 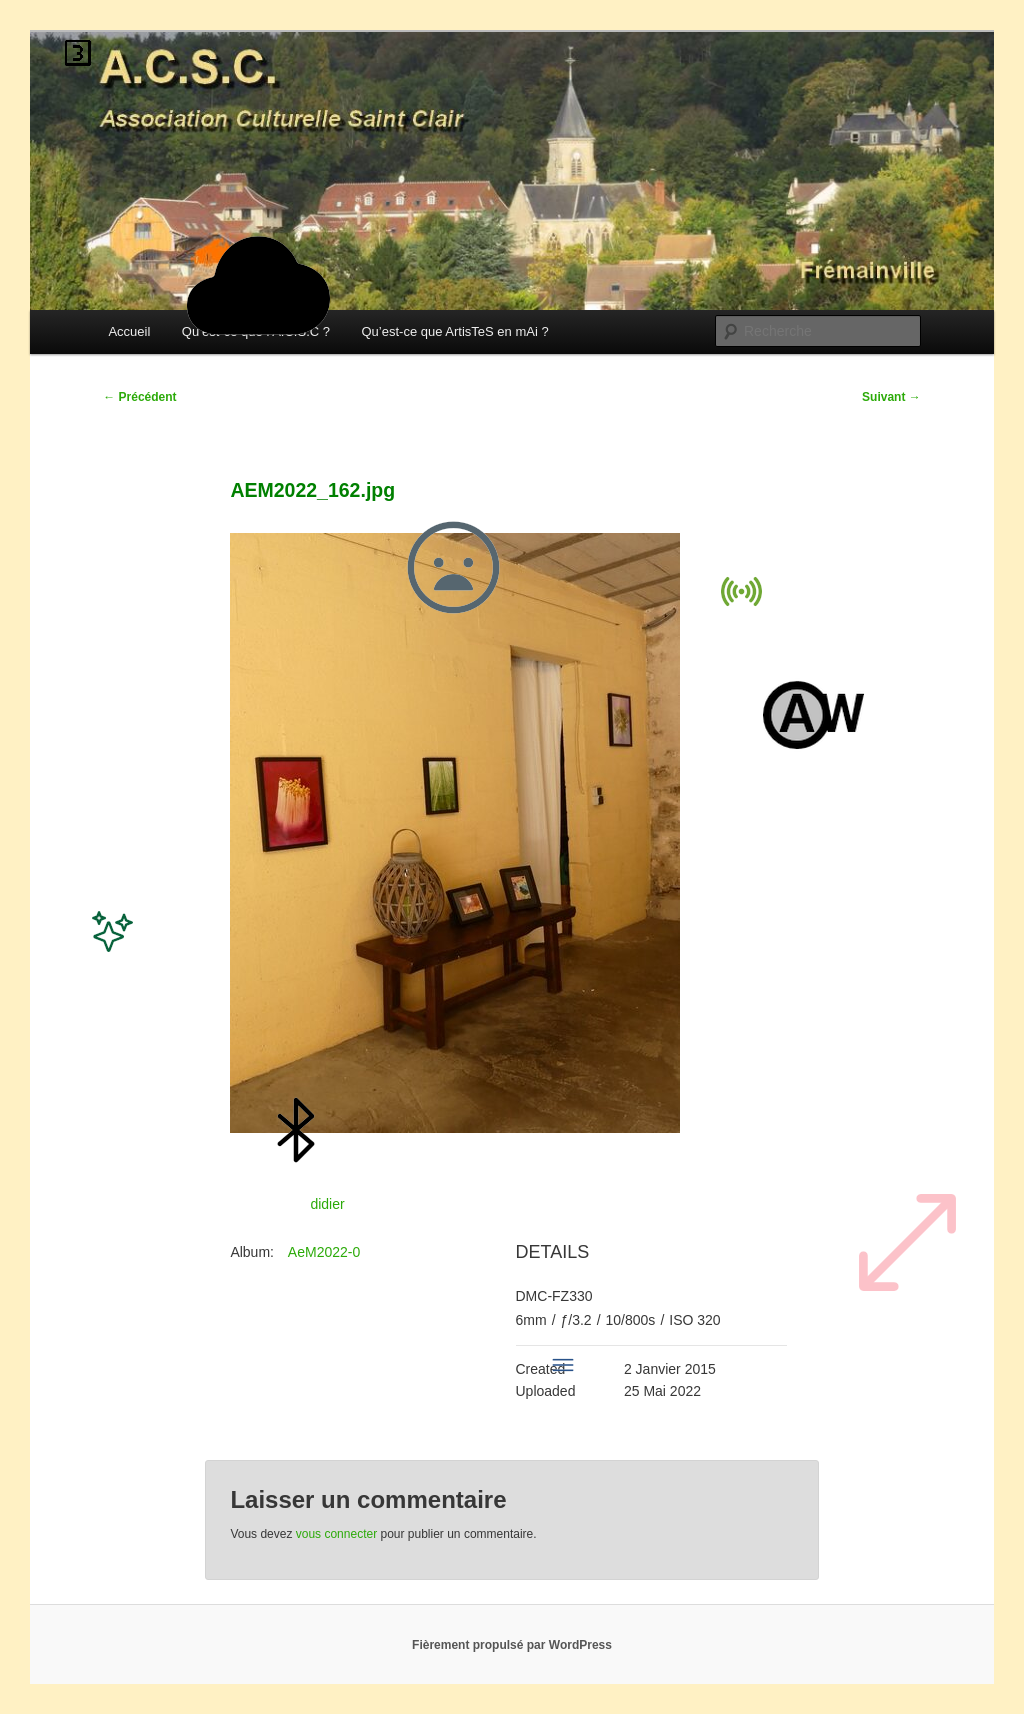 What do you see at coordinates (563, 1365) in the screenshot?
I see `open navigation menu` at bounding box center [563, 1365].